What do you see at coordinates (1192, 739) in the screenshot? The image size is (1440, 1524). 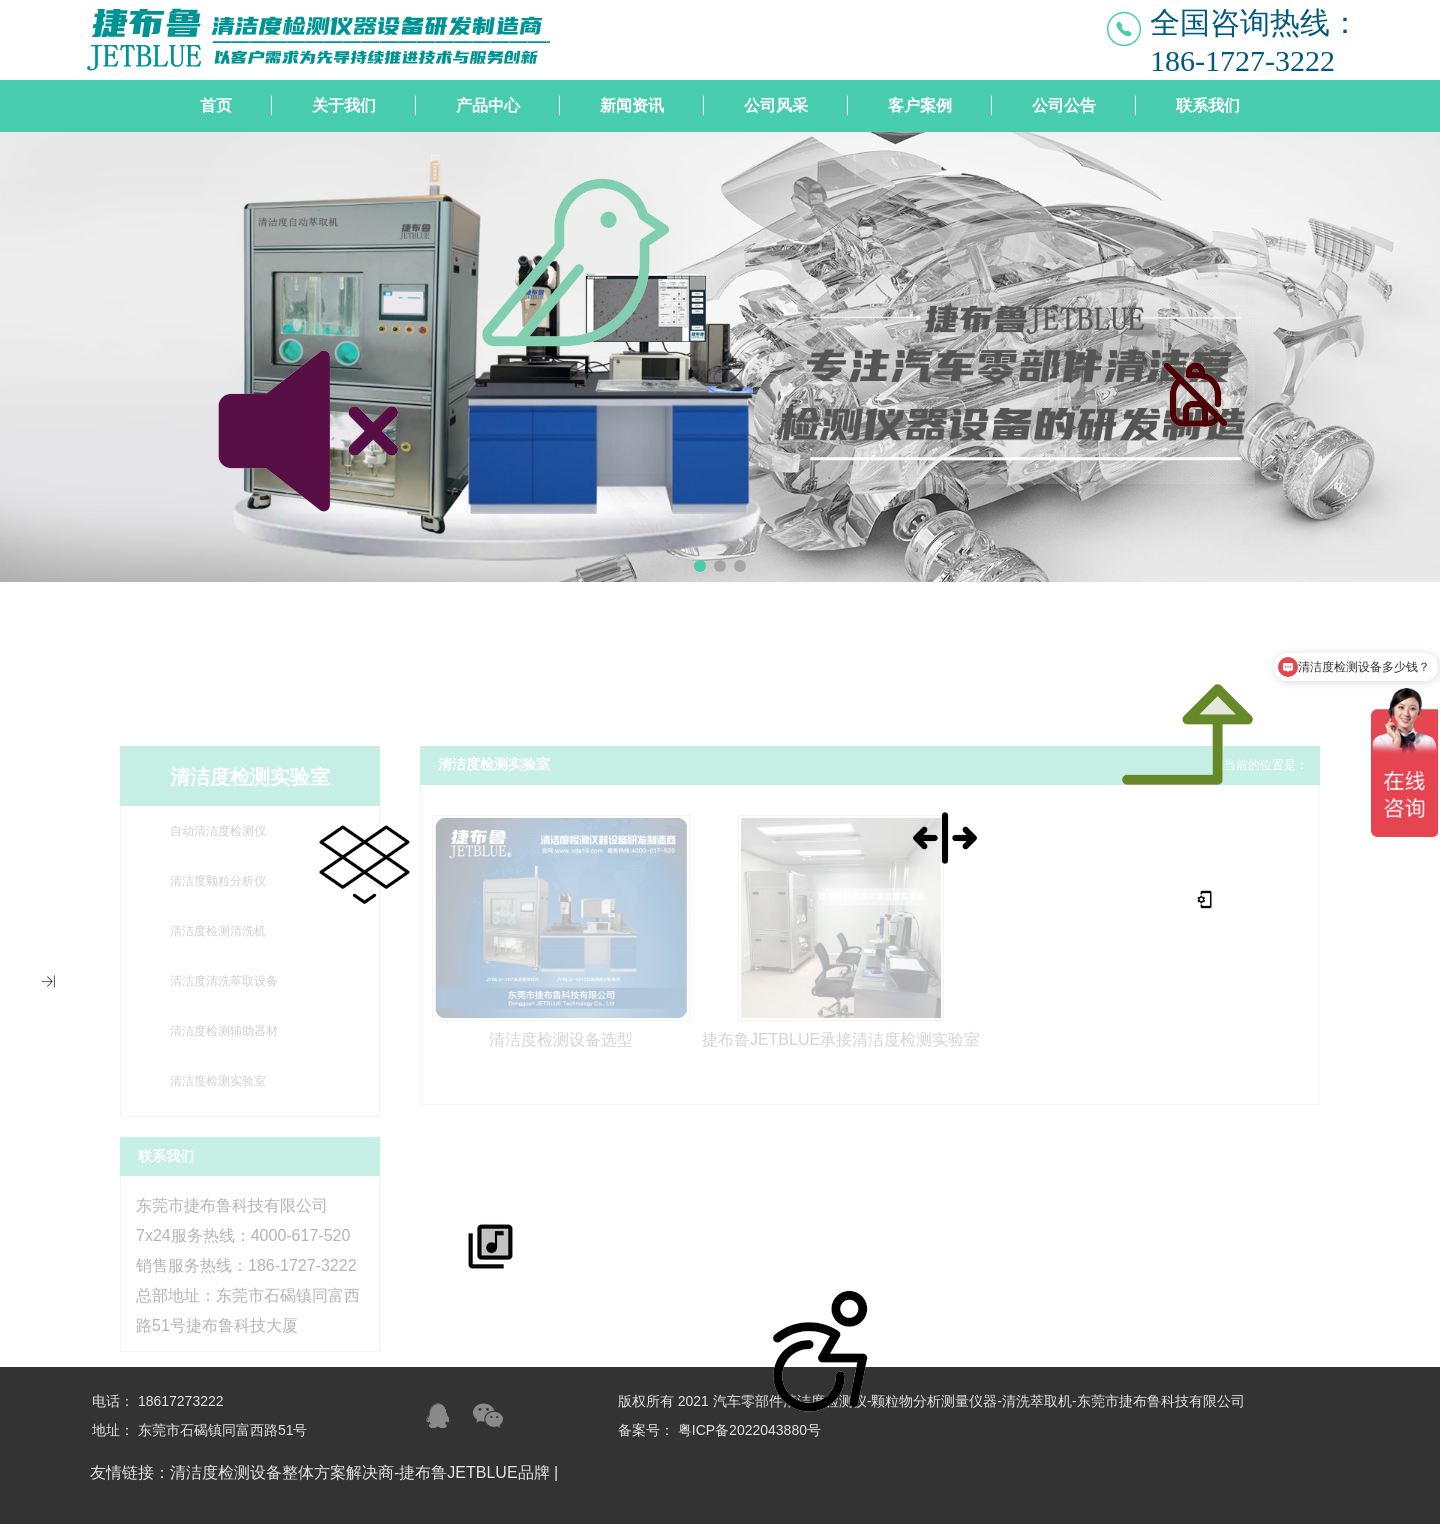 I see `redirect or forward content upward` at bounding box center [1192, 739].